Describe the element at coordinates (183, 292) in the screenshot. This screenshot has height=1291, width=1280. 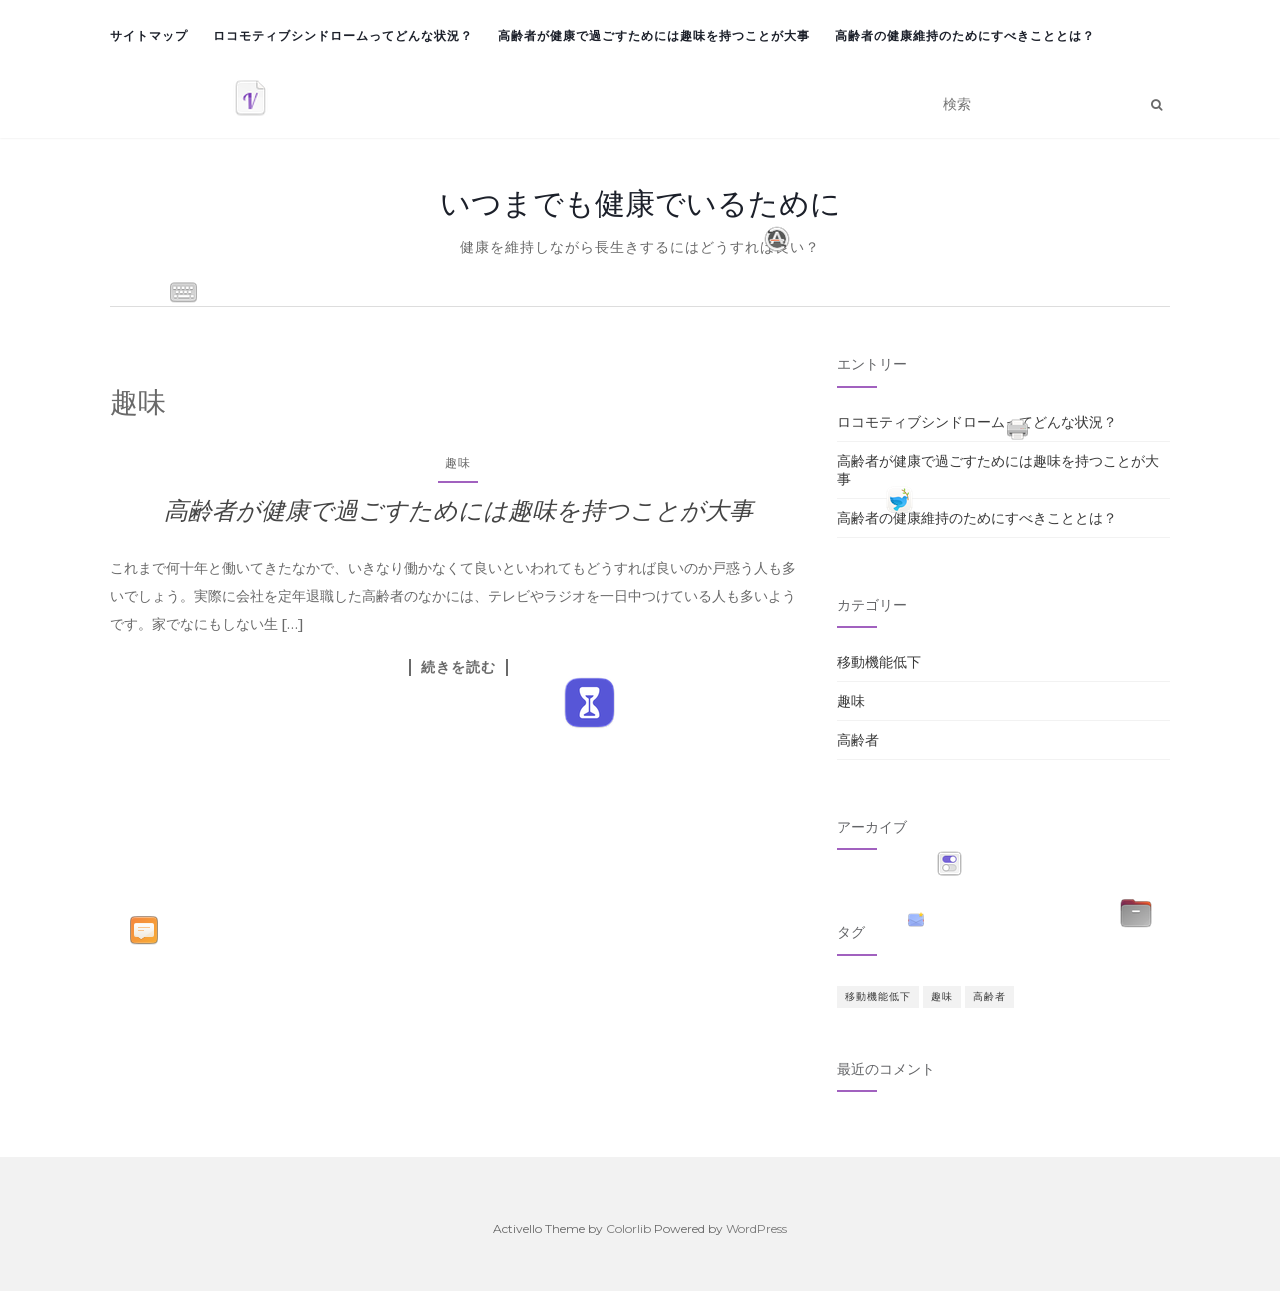
I see `open keyboard settings` at that location.